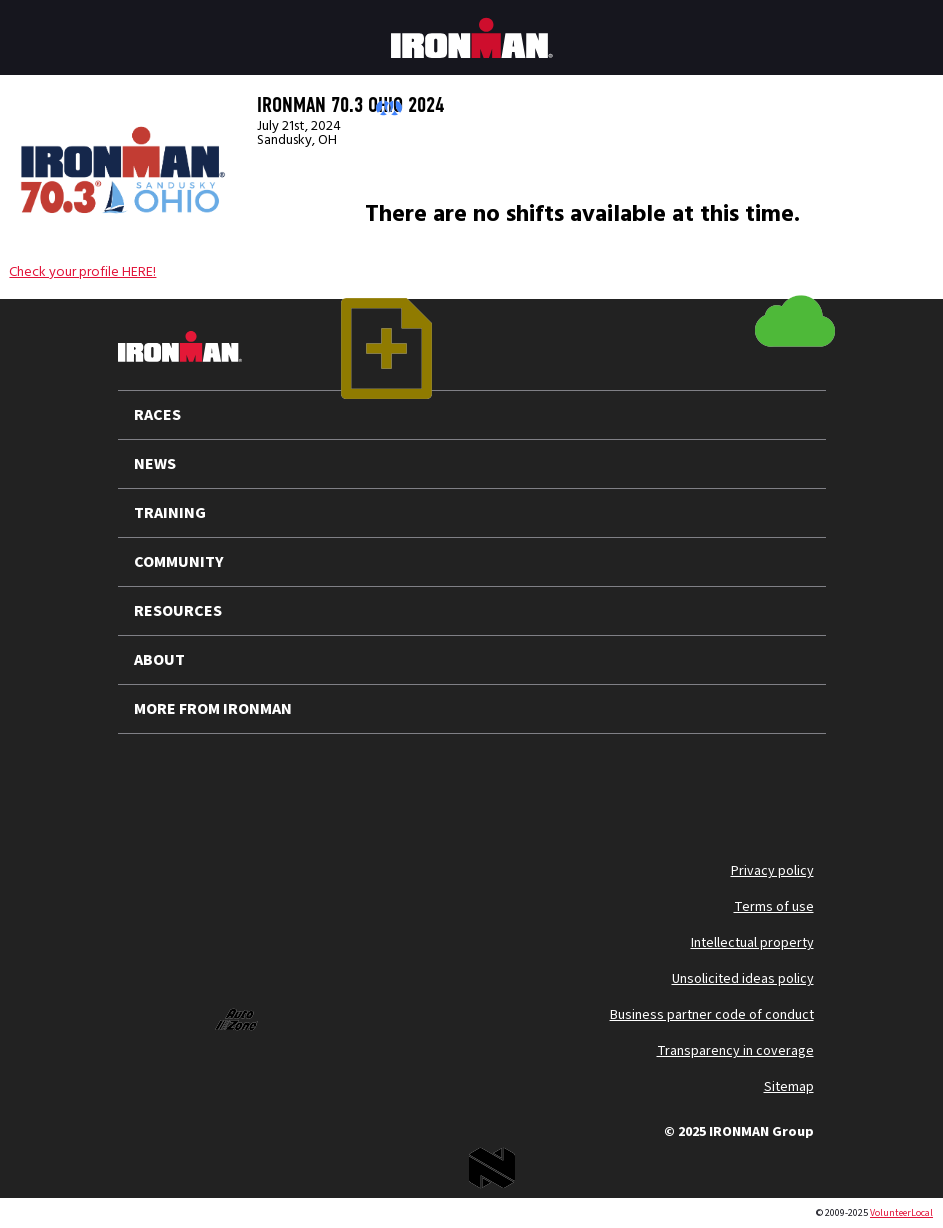 The image size is (943, 1228). I want to click on access iCloud storage and settings, so click(795, 321).